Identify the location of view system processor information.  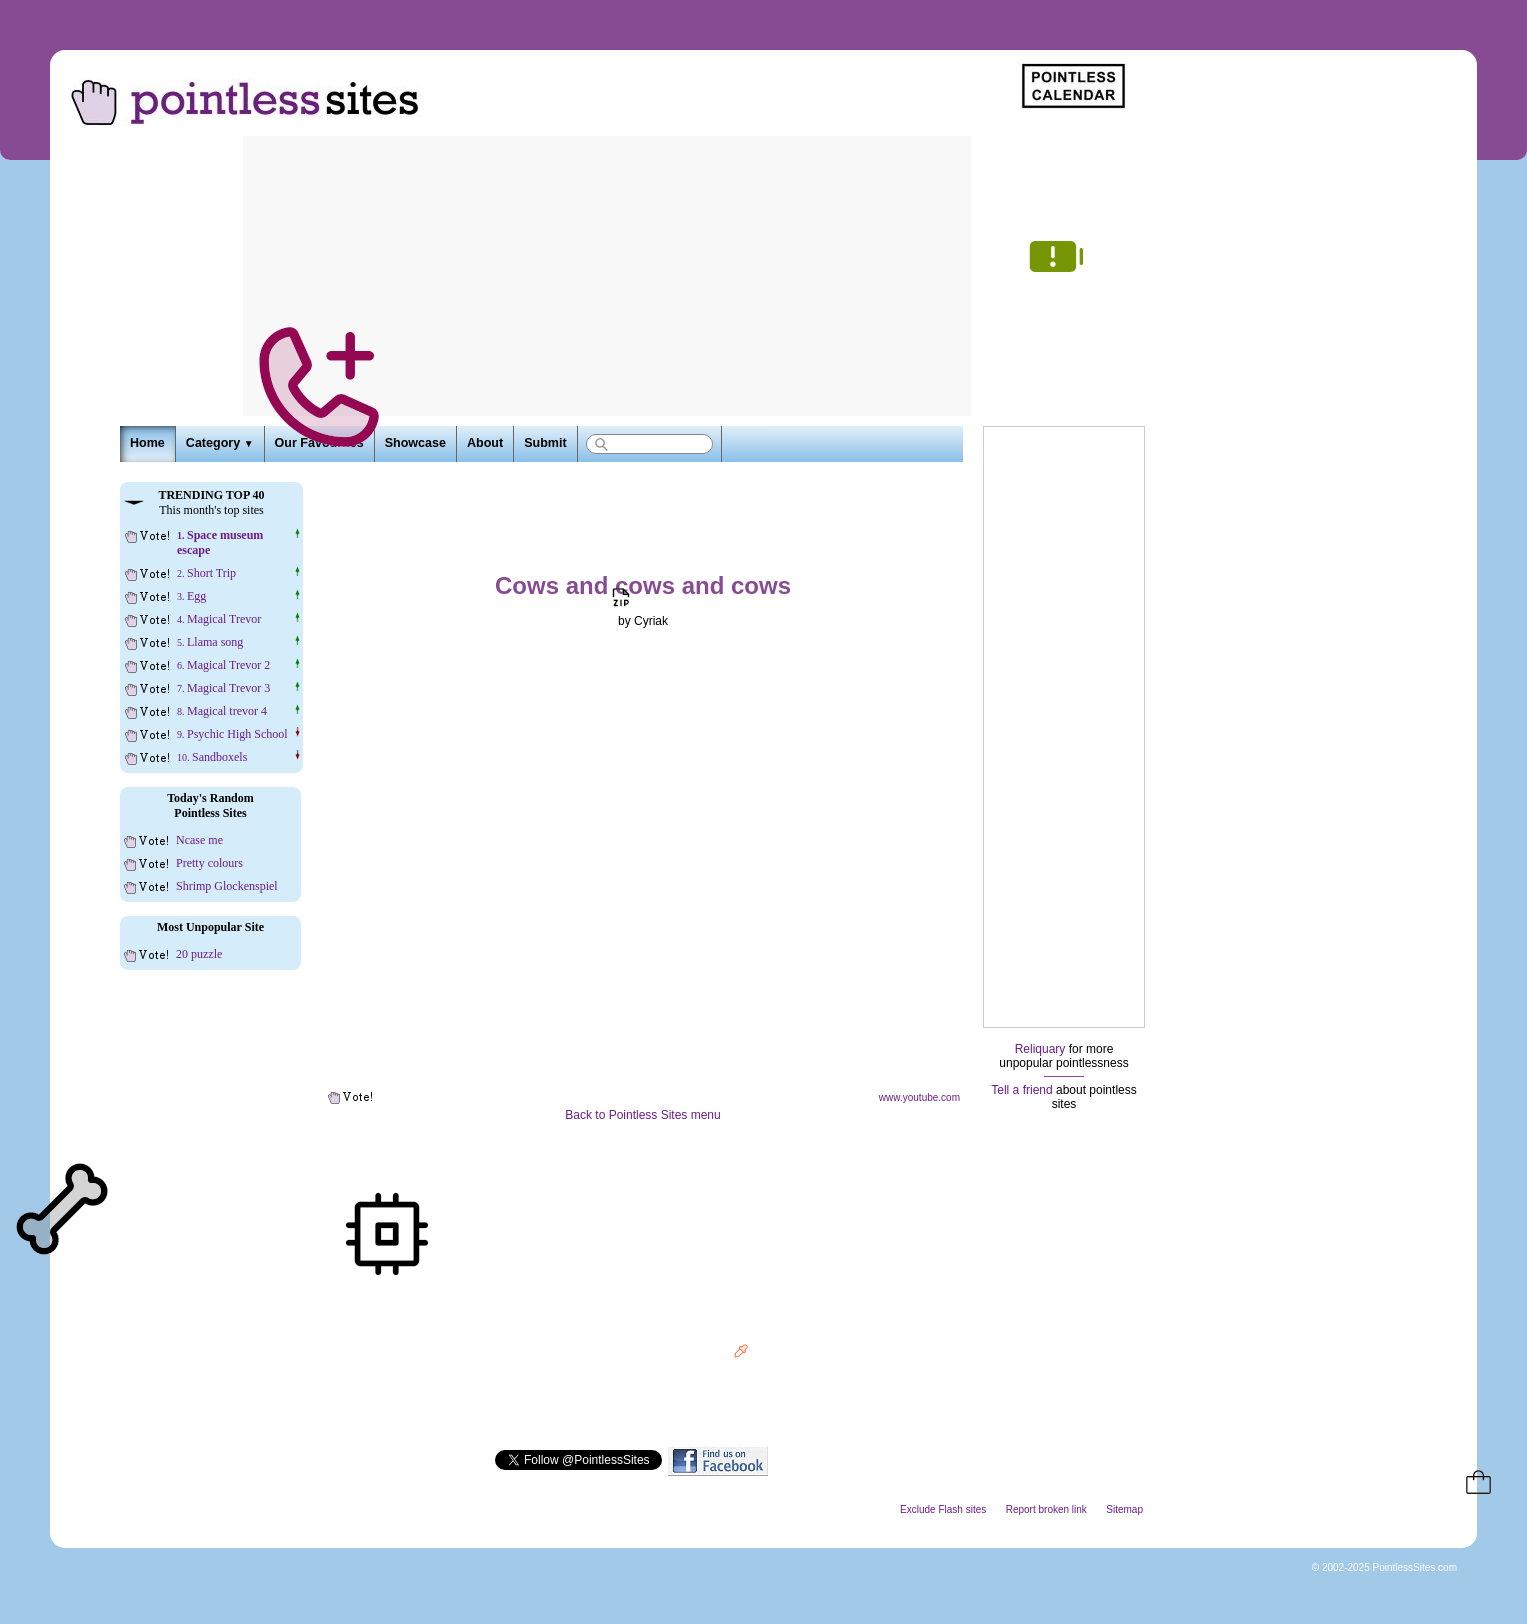
(387, 1234).